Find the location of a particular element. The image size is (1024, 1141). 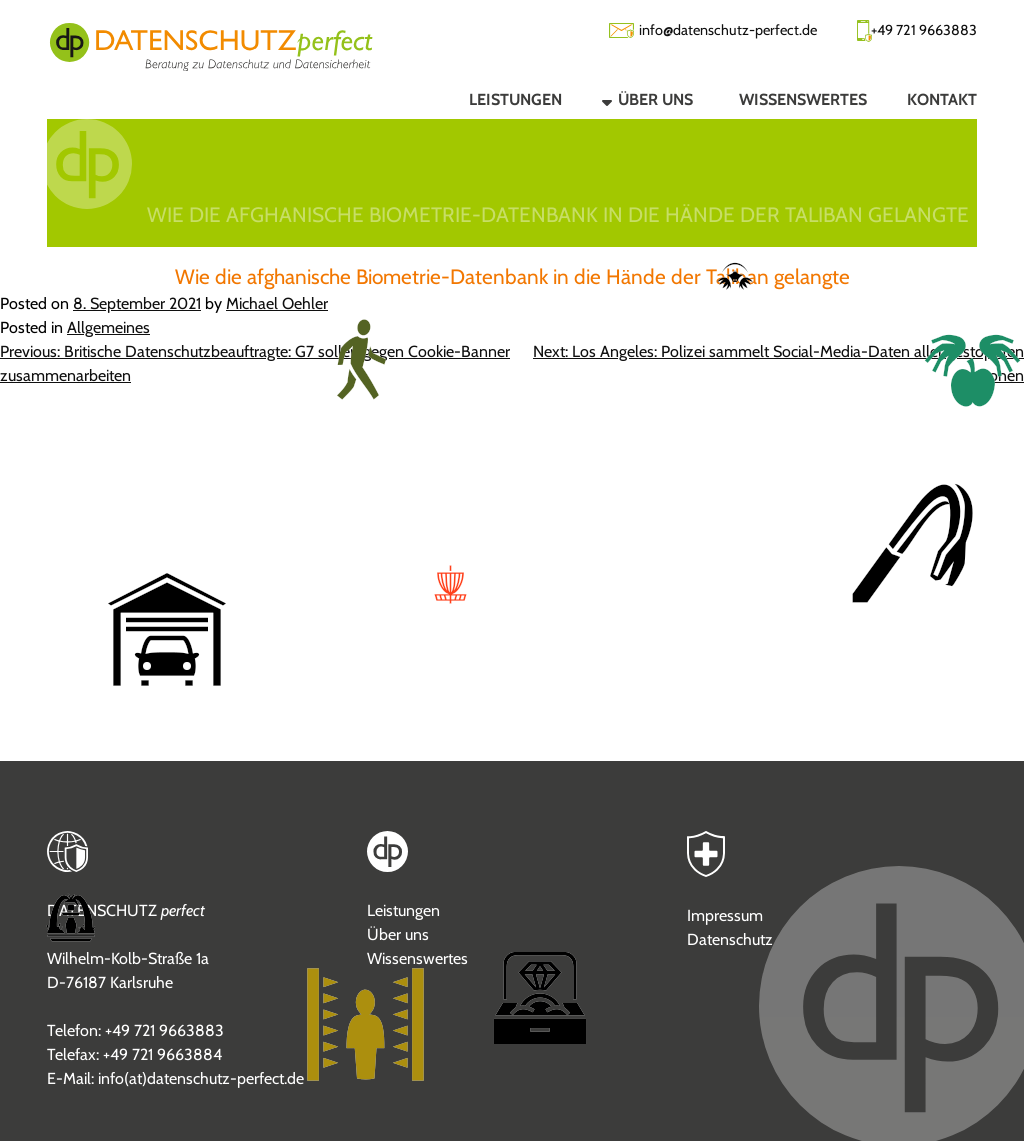

locate nearby water fountains or drinking water is located at coordinates (71, 918).